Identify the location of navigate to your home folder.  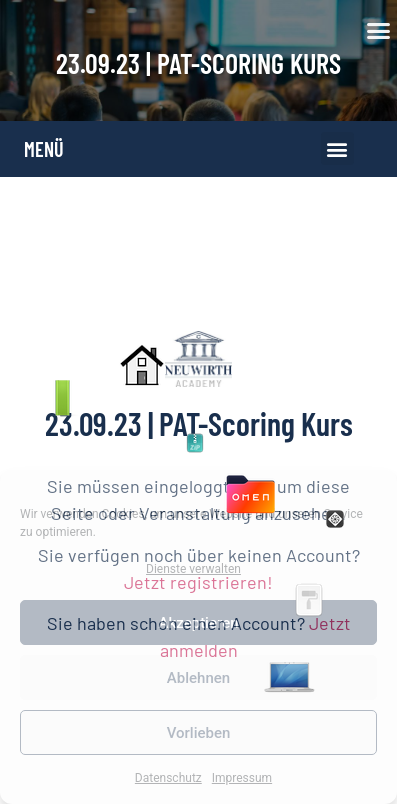
(142, 365).